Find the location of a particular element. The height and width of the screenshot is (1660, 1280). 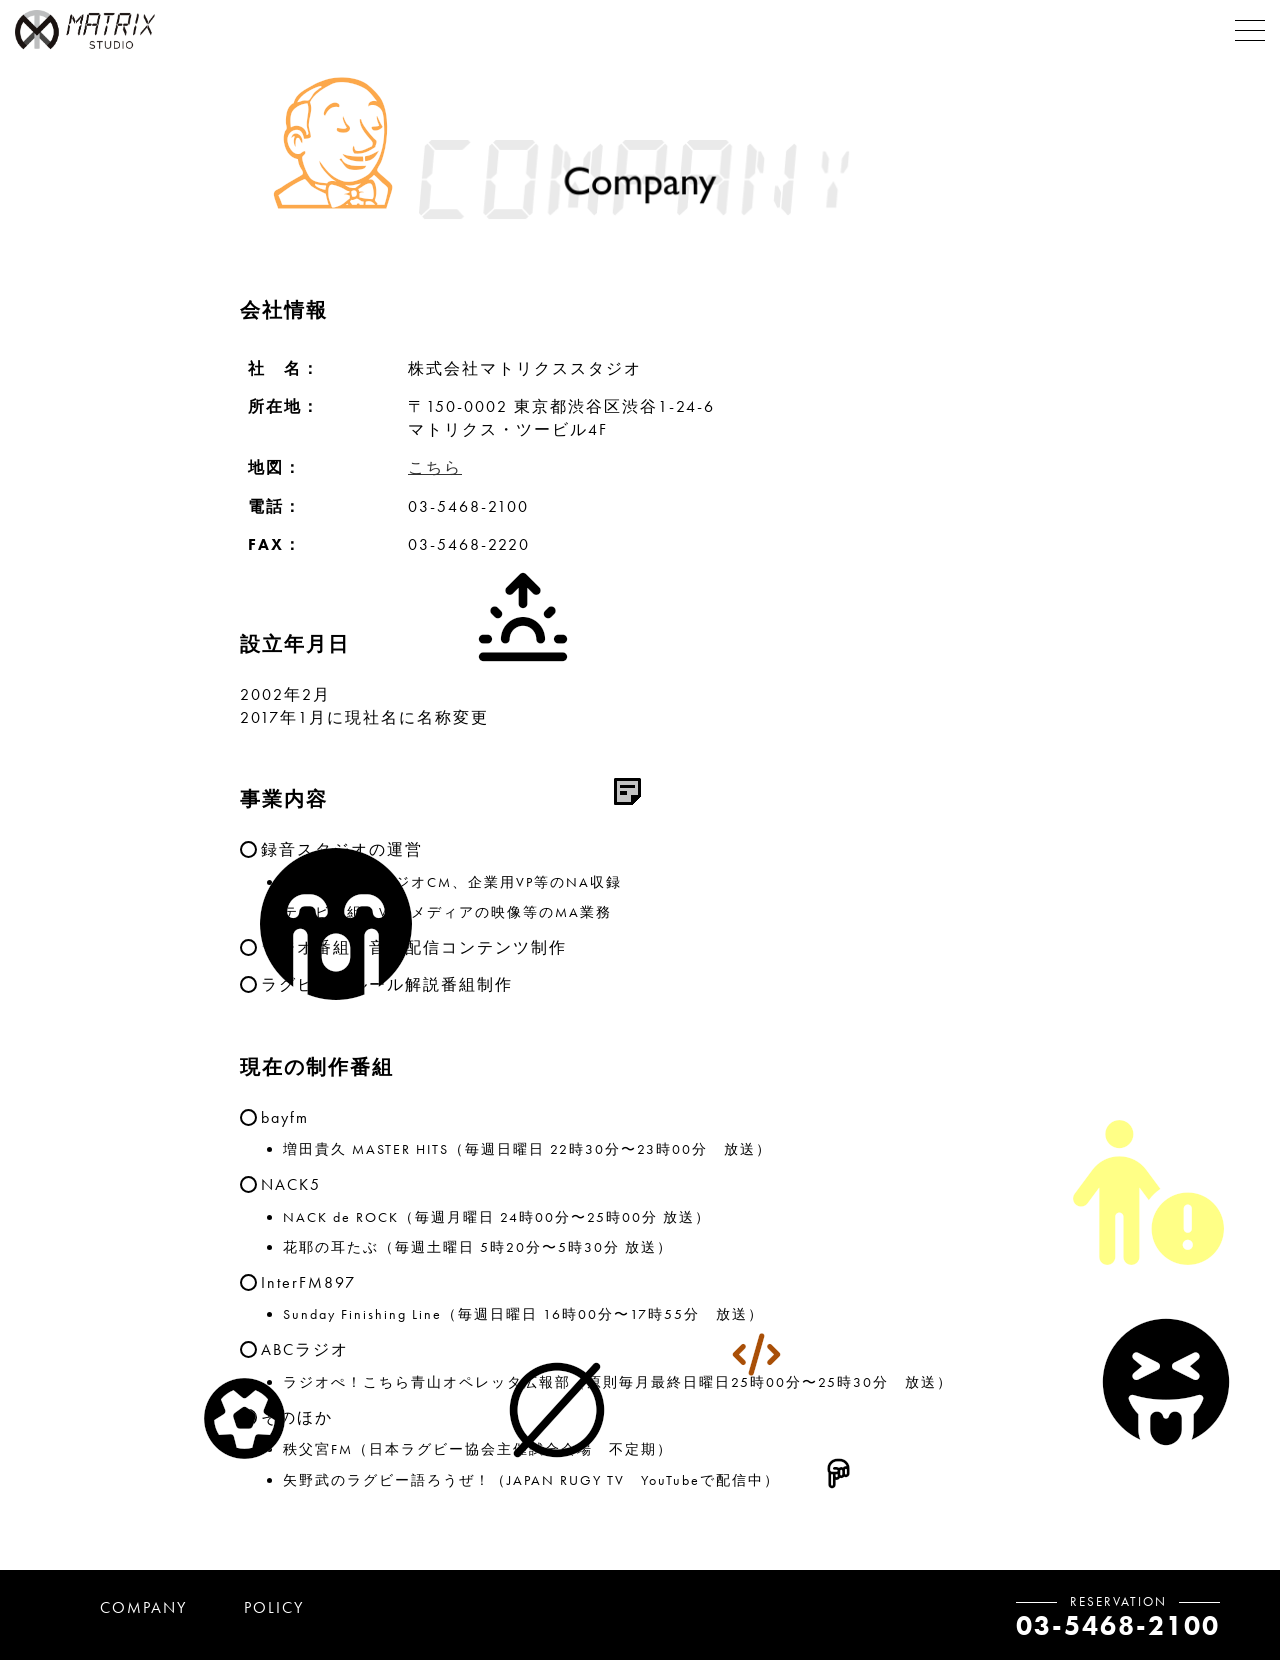

indicates an error or failed action is located at coordinates (336, 924).